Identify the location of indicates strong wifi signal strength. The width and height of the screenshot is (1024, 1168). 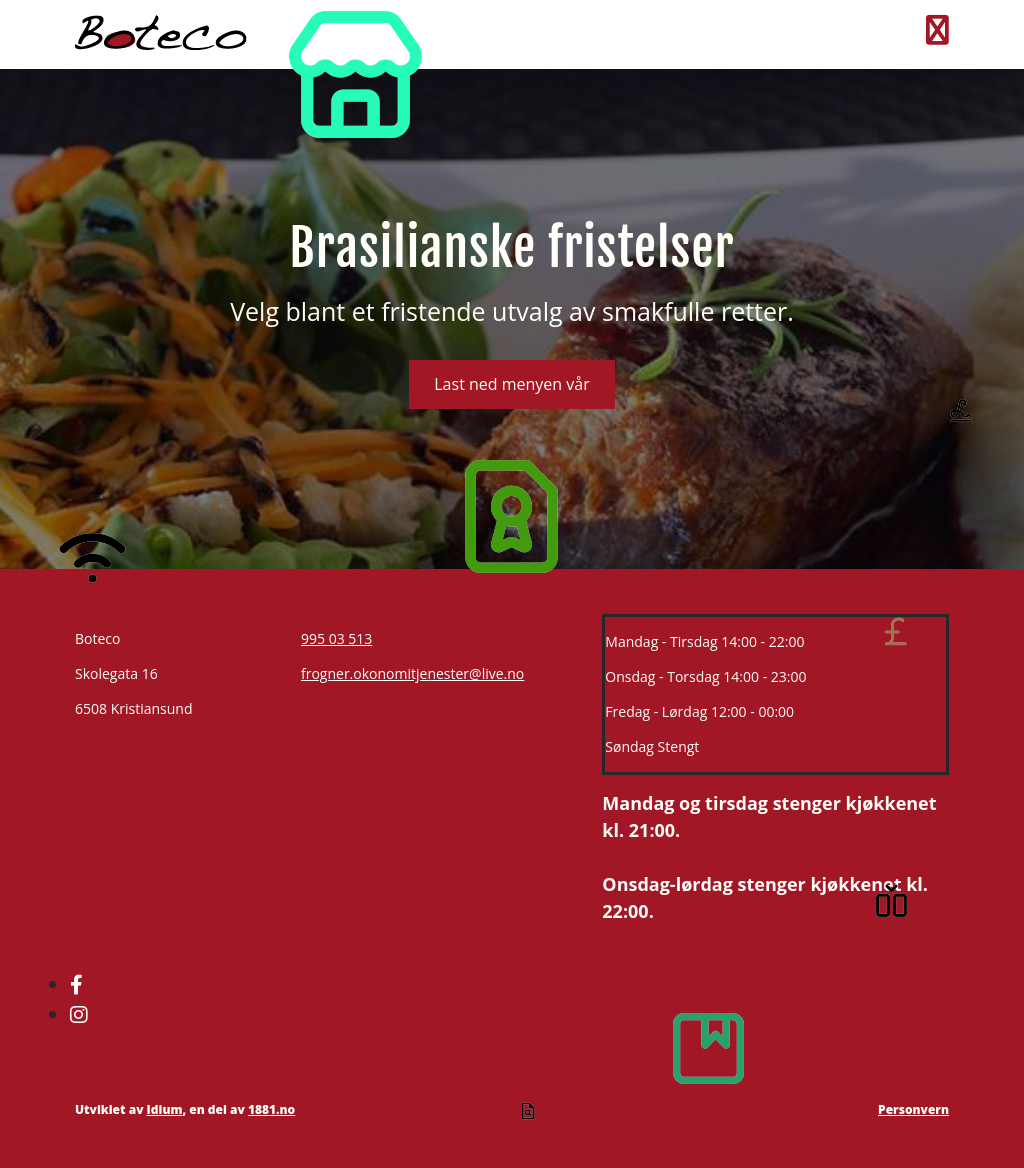
(92, 545).